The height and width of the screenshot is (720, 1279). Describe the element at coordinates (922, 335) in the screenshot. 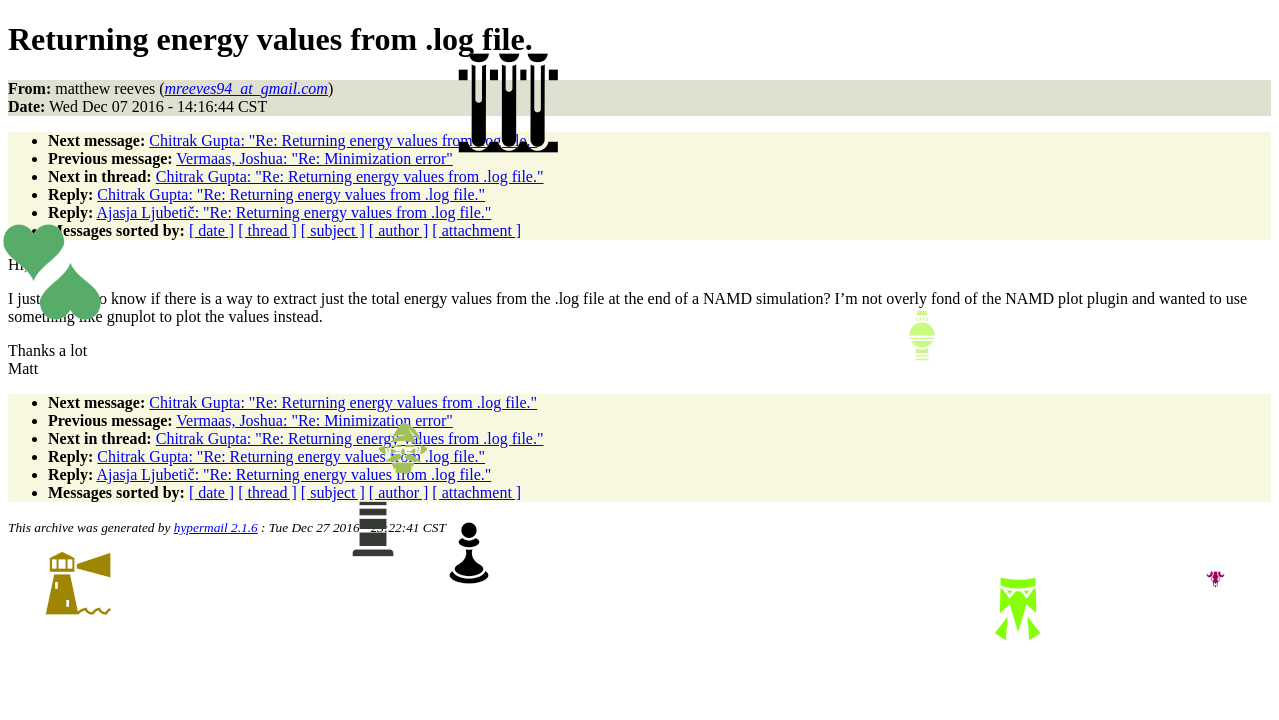

I see `access broadcast or streaming settings` at that location.